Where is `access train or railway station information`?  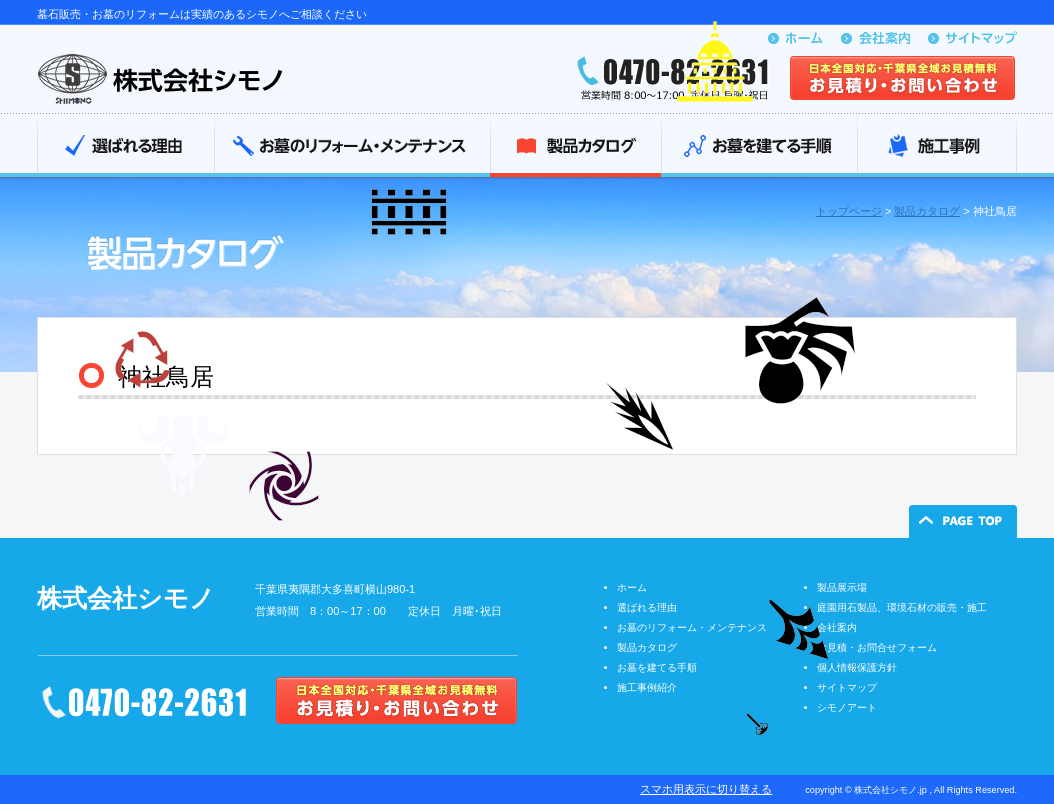
access train or railway station information is located at coordinates (409, 212).